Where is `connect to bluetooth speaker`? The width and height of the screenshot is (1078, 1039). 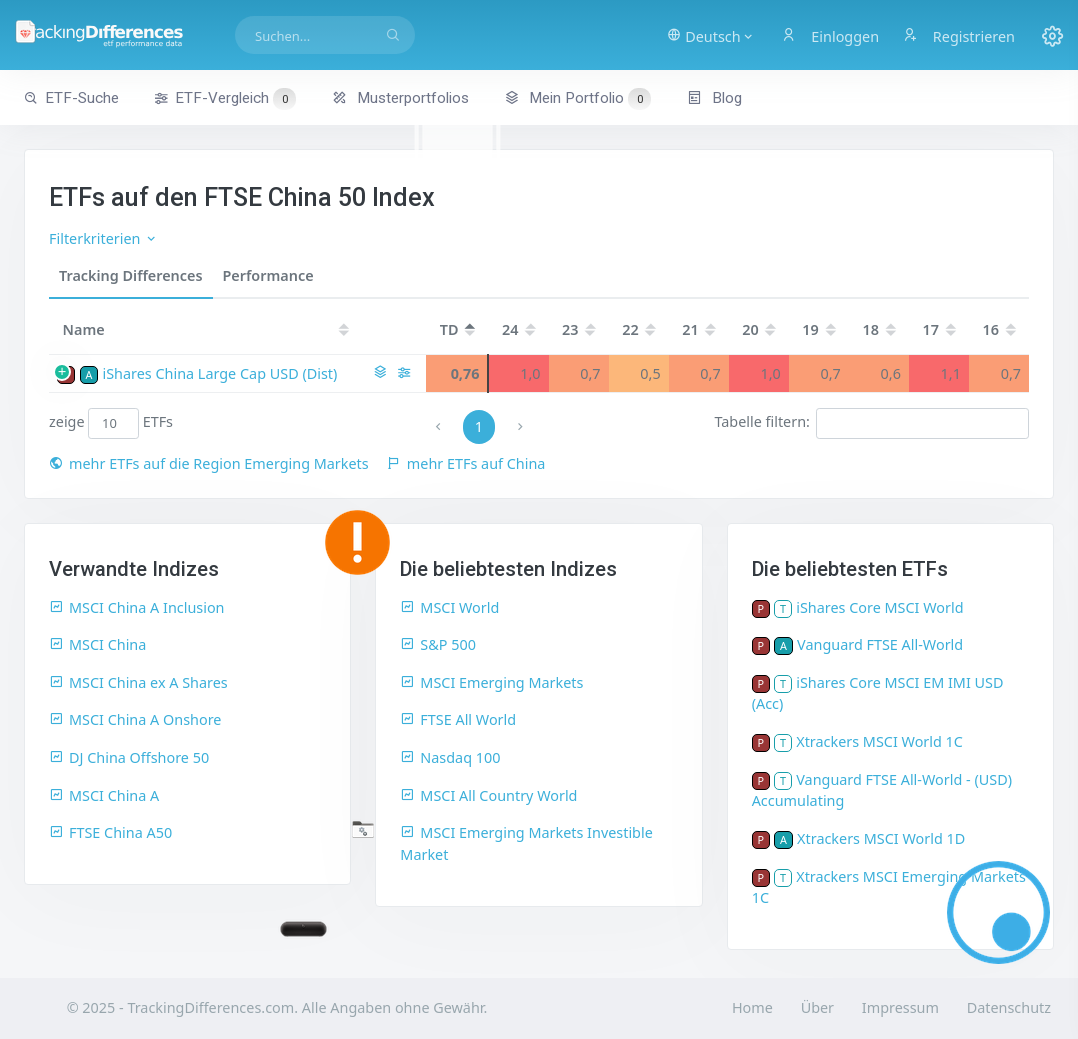
connect to bluetooth speaker is located at coordinates (303, 929).